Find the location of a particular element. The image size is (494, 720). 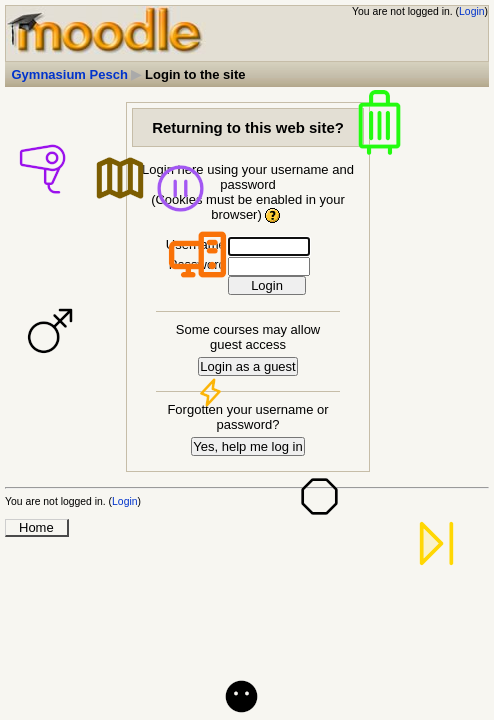

skip to the next item or track is located at coordinates (437, 543).